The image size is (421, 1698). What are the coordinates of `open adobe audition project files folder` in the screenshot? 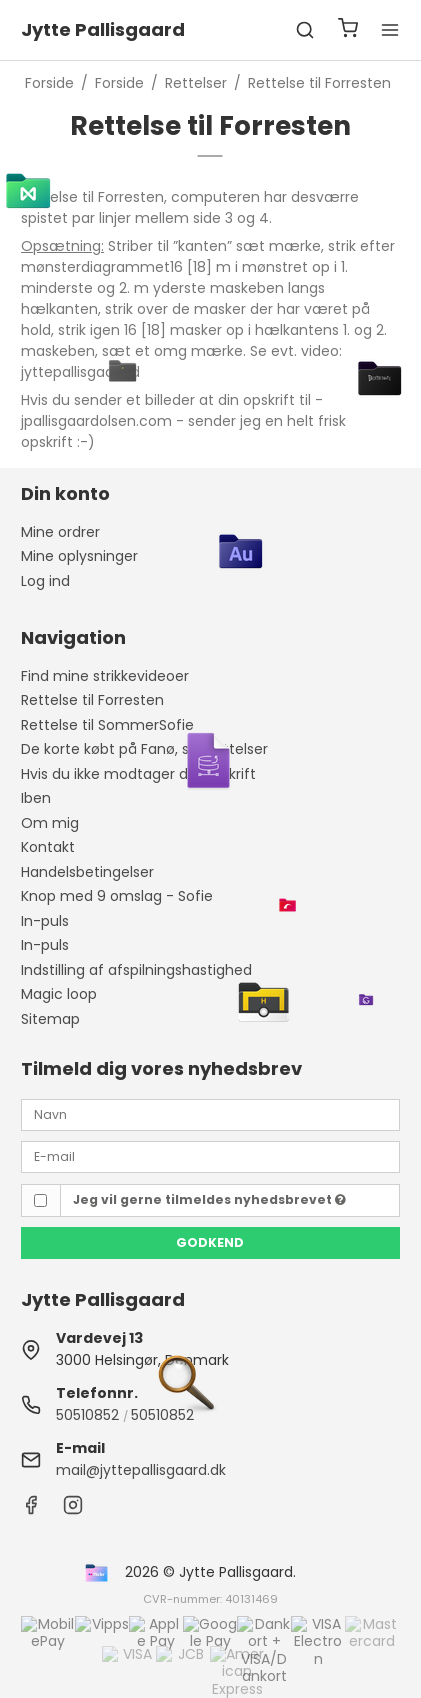 It's located at (240, 552).